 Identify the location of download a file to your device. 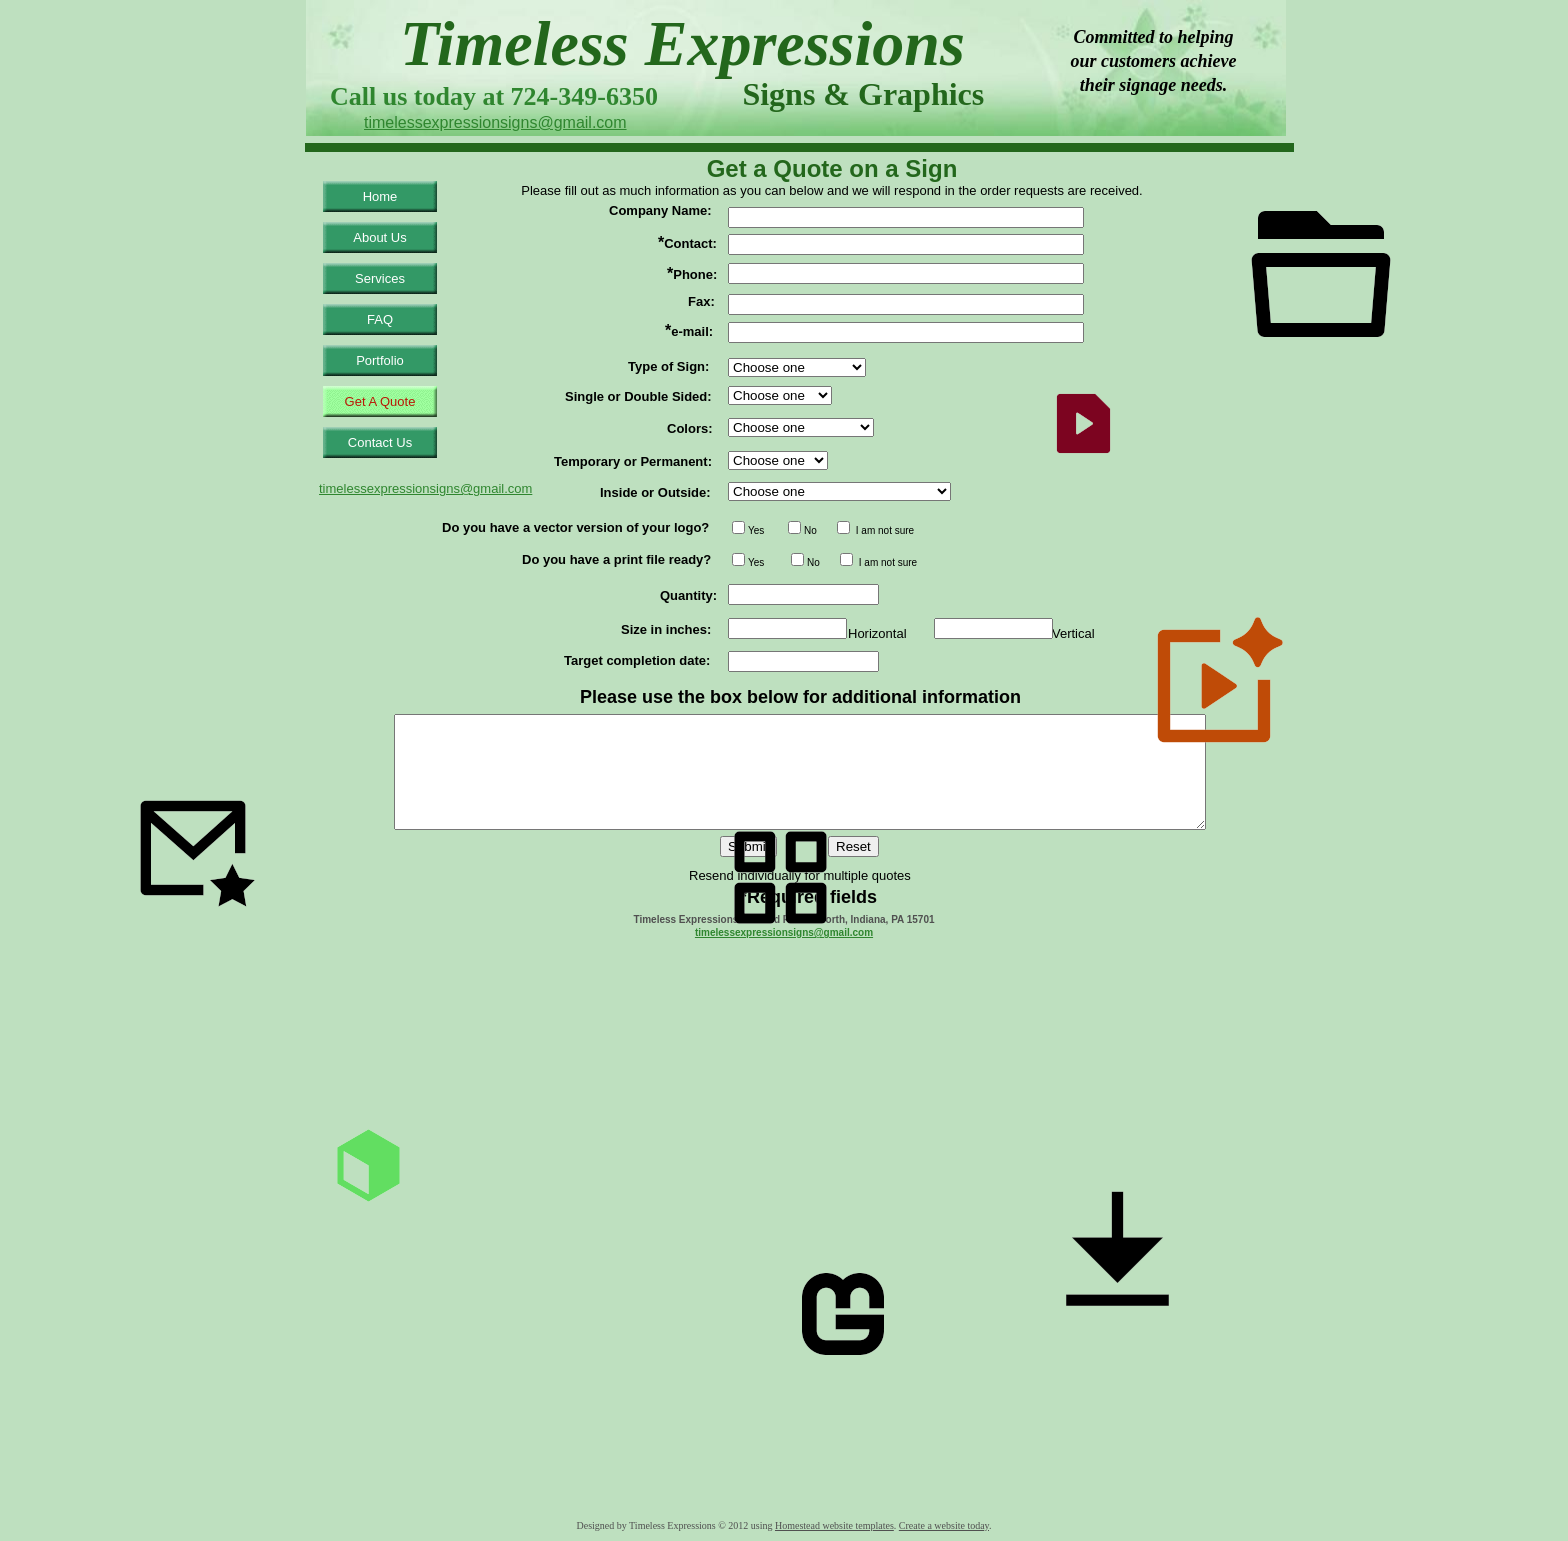
(1117, 1254).